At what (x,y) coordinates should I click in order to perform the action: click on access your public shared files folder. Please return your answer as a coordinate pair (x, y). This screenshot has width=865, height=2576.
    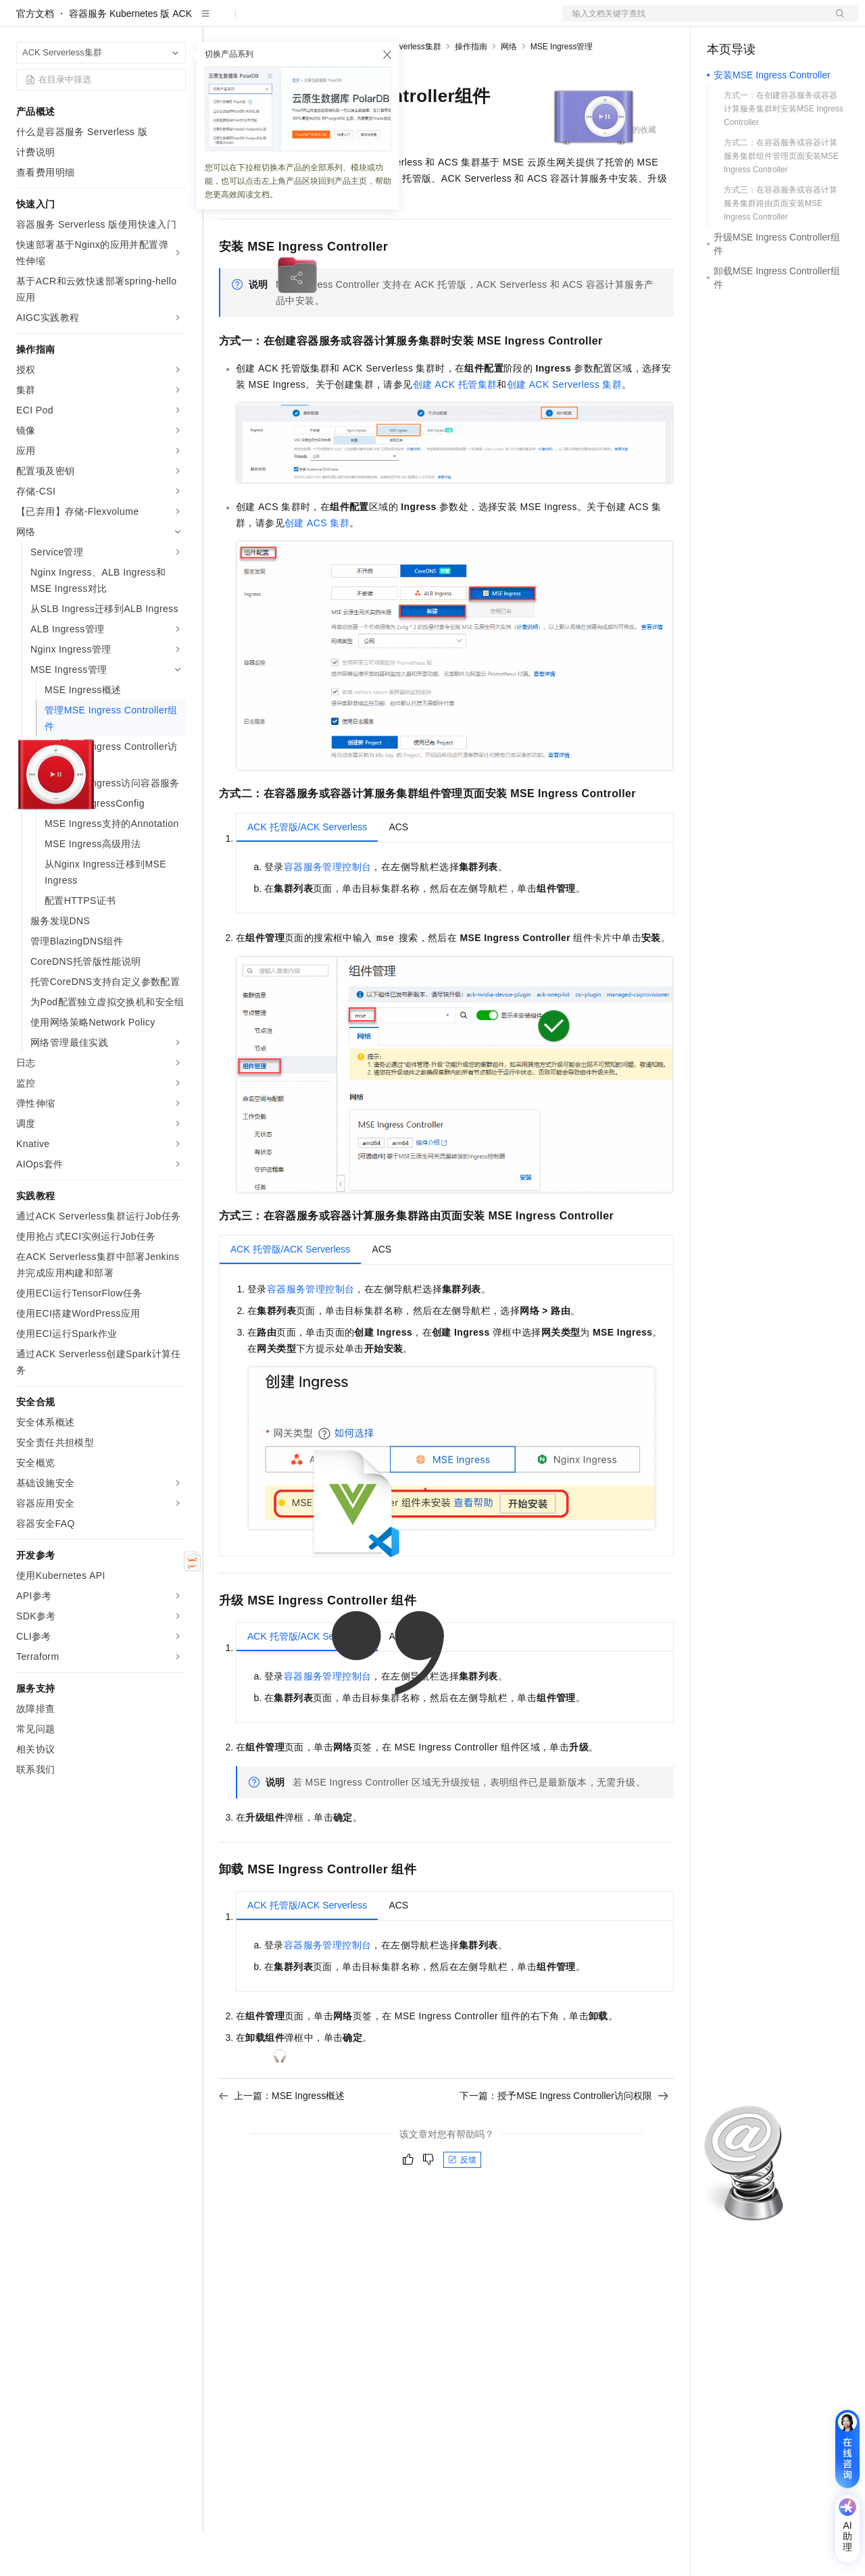
    Looking at the image, I should click on (297, 275).